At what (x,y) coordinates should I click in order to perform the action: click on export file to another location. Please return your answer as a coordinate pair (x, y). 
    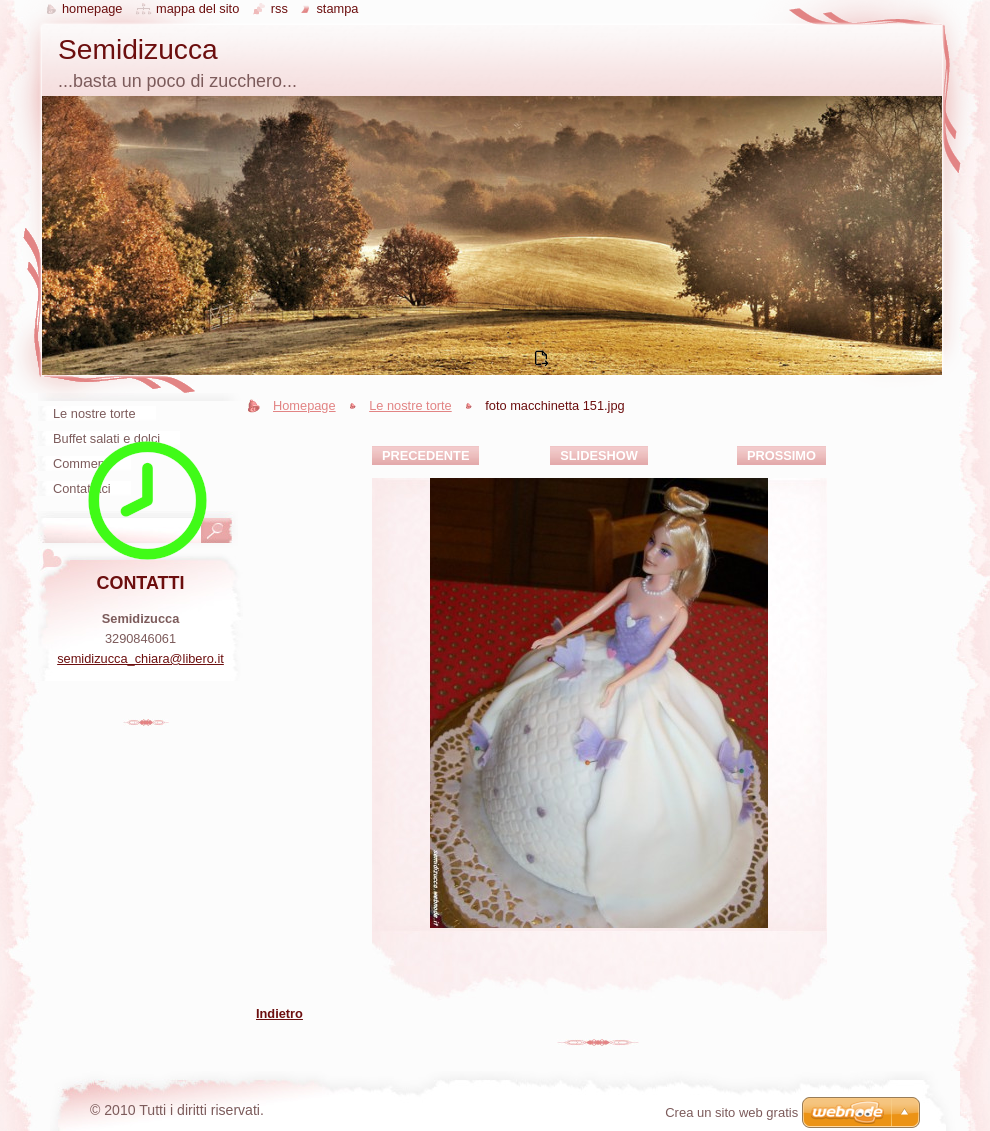
    Looking at the image, I should click on (541, 358).